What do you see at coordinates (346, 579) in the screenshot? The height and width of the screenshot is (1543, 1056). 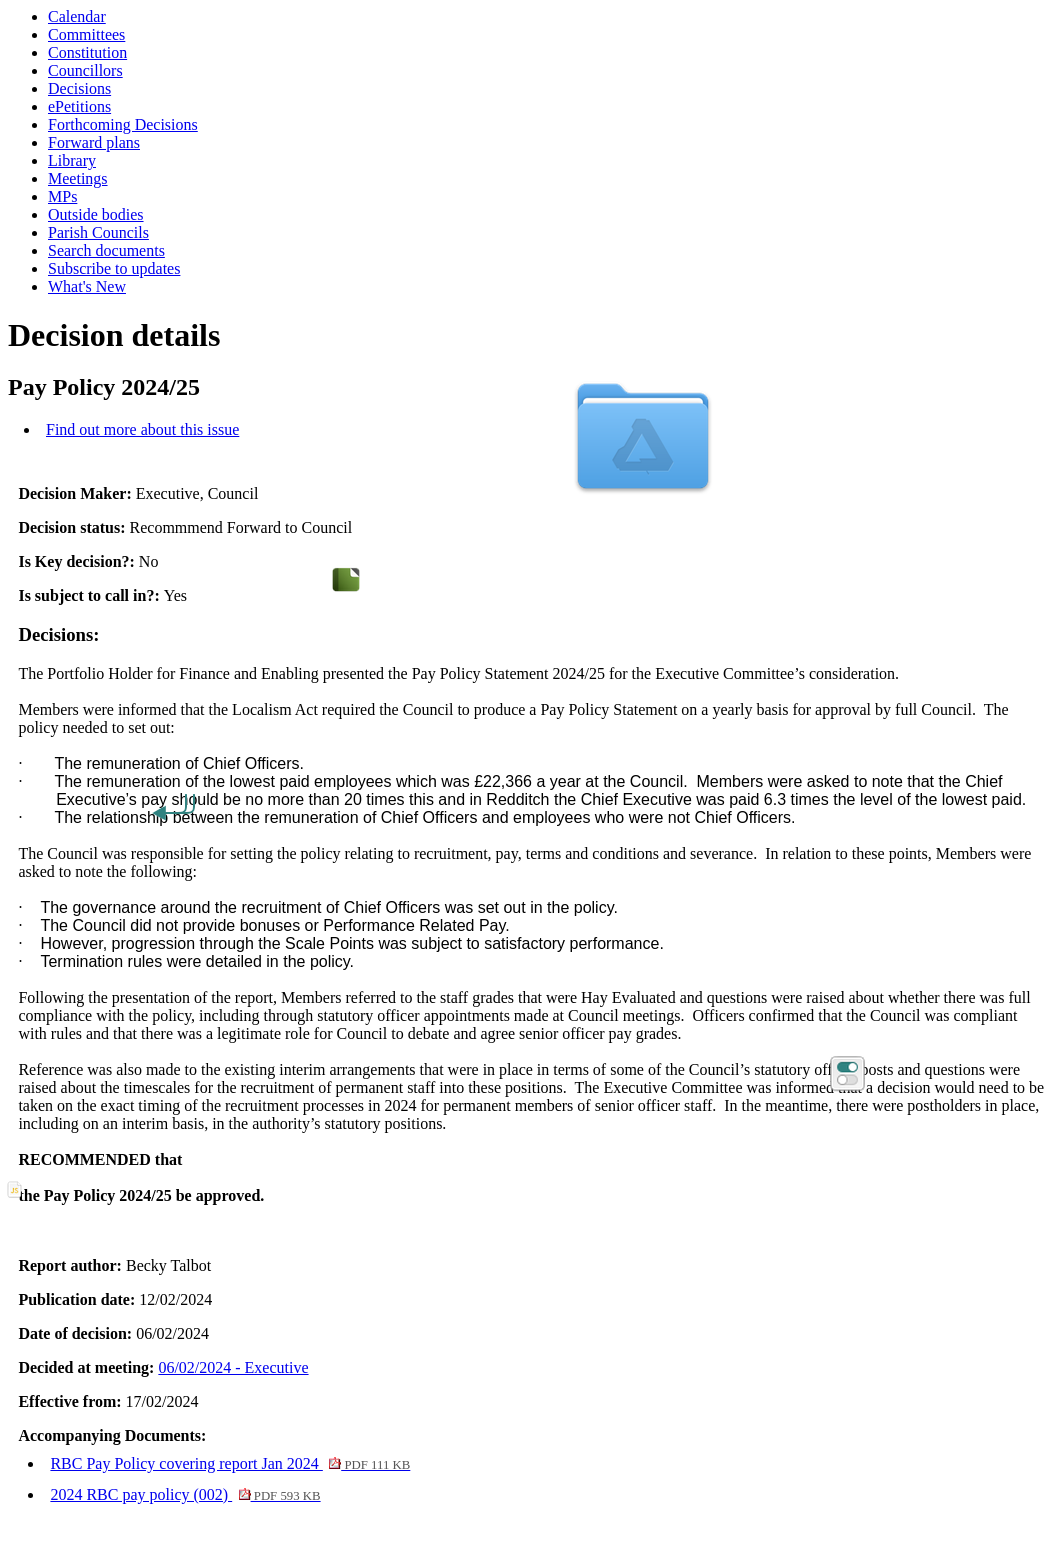 I see `change desktop wallpaper settings` at bounding box center [346, 579].